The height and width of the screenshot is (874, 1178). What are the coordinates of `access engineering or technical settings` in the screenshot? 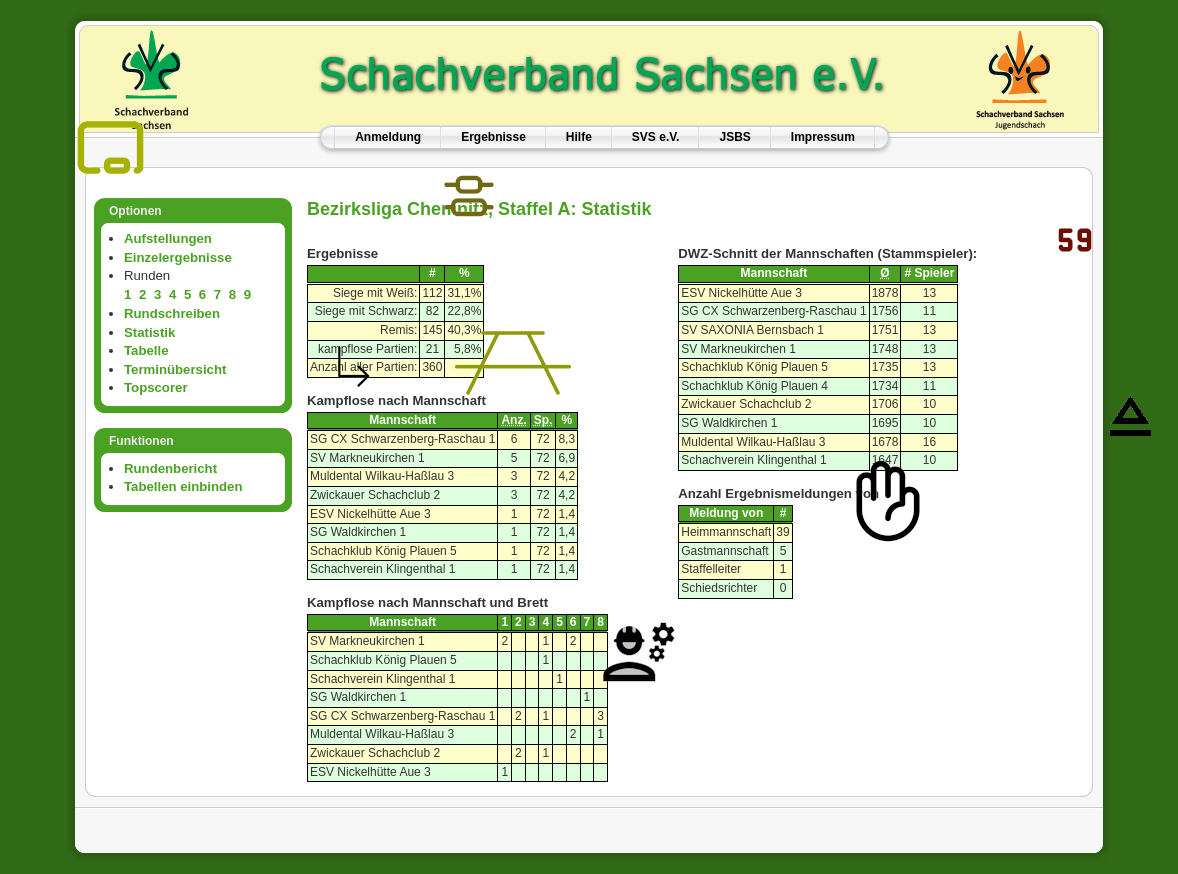 It's located at (639, 652).